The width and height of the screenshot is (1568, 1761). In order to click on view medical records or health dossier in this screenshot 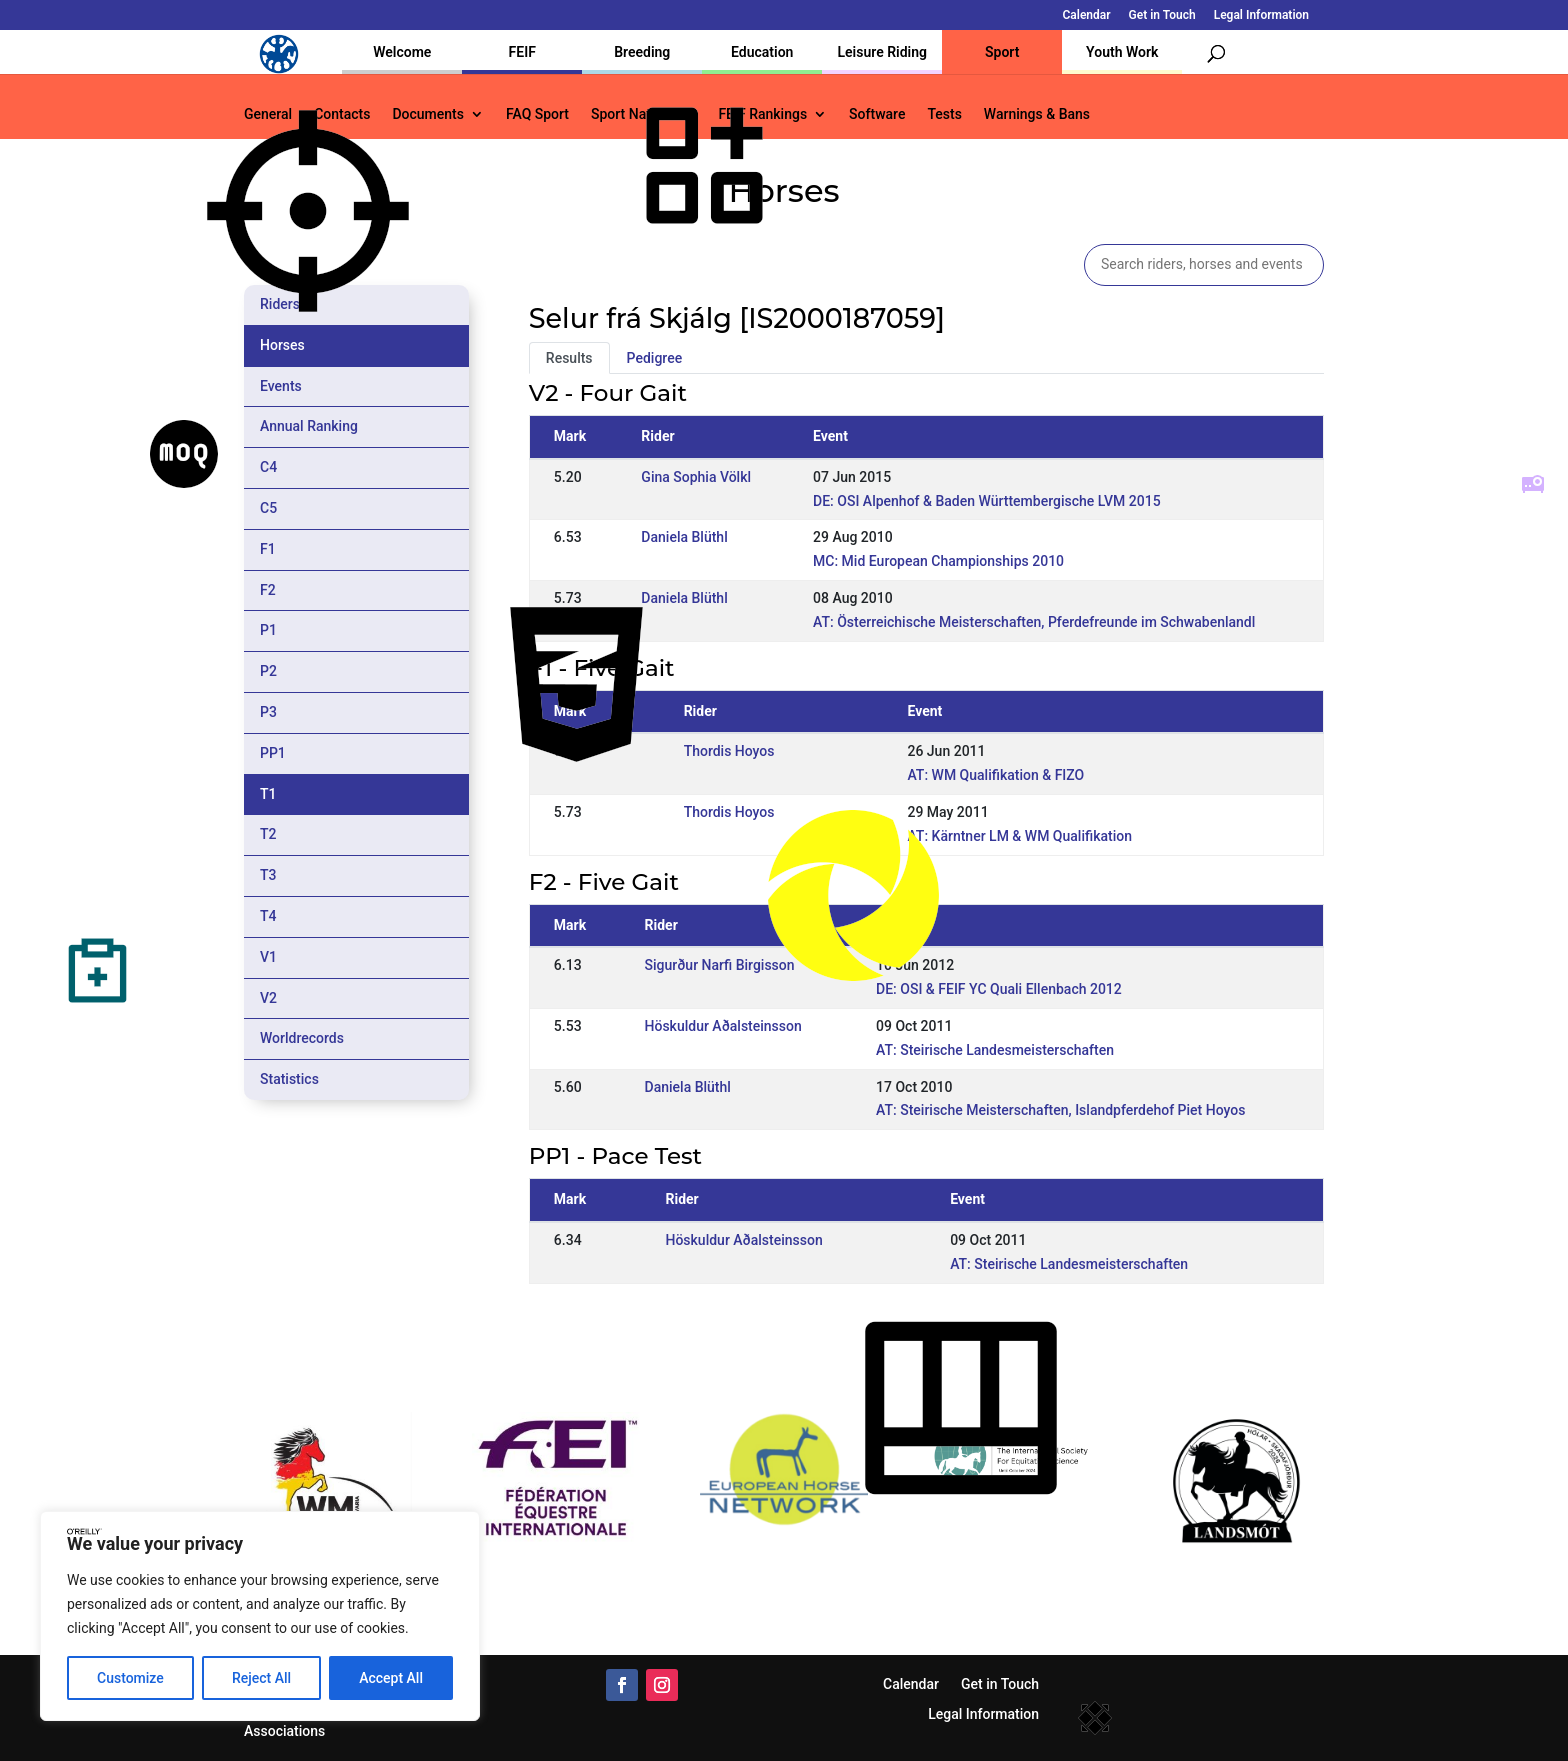, I will do `click(97, 970)`.